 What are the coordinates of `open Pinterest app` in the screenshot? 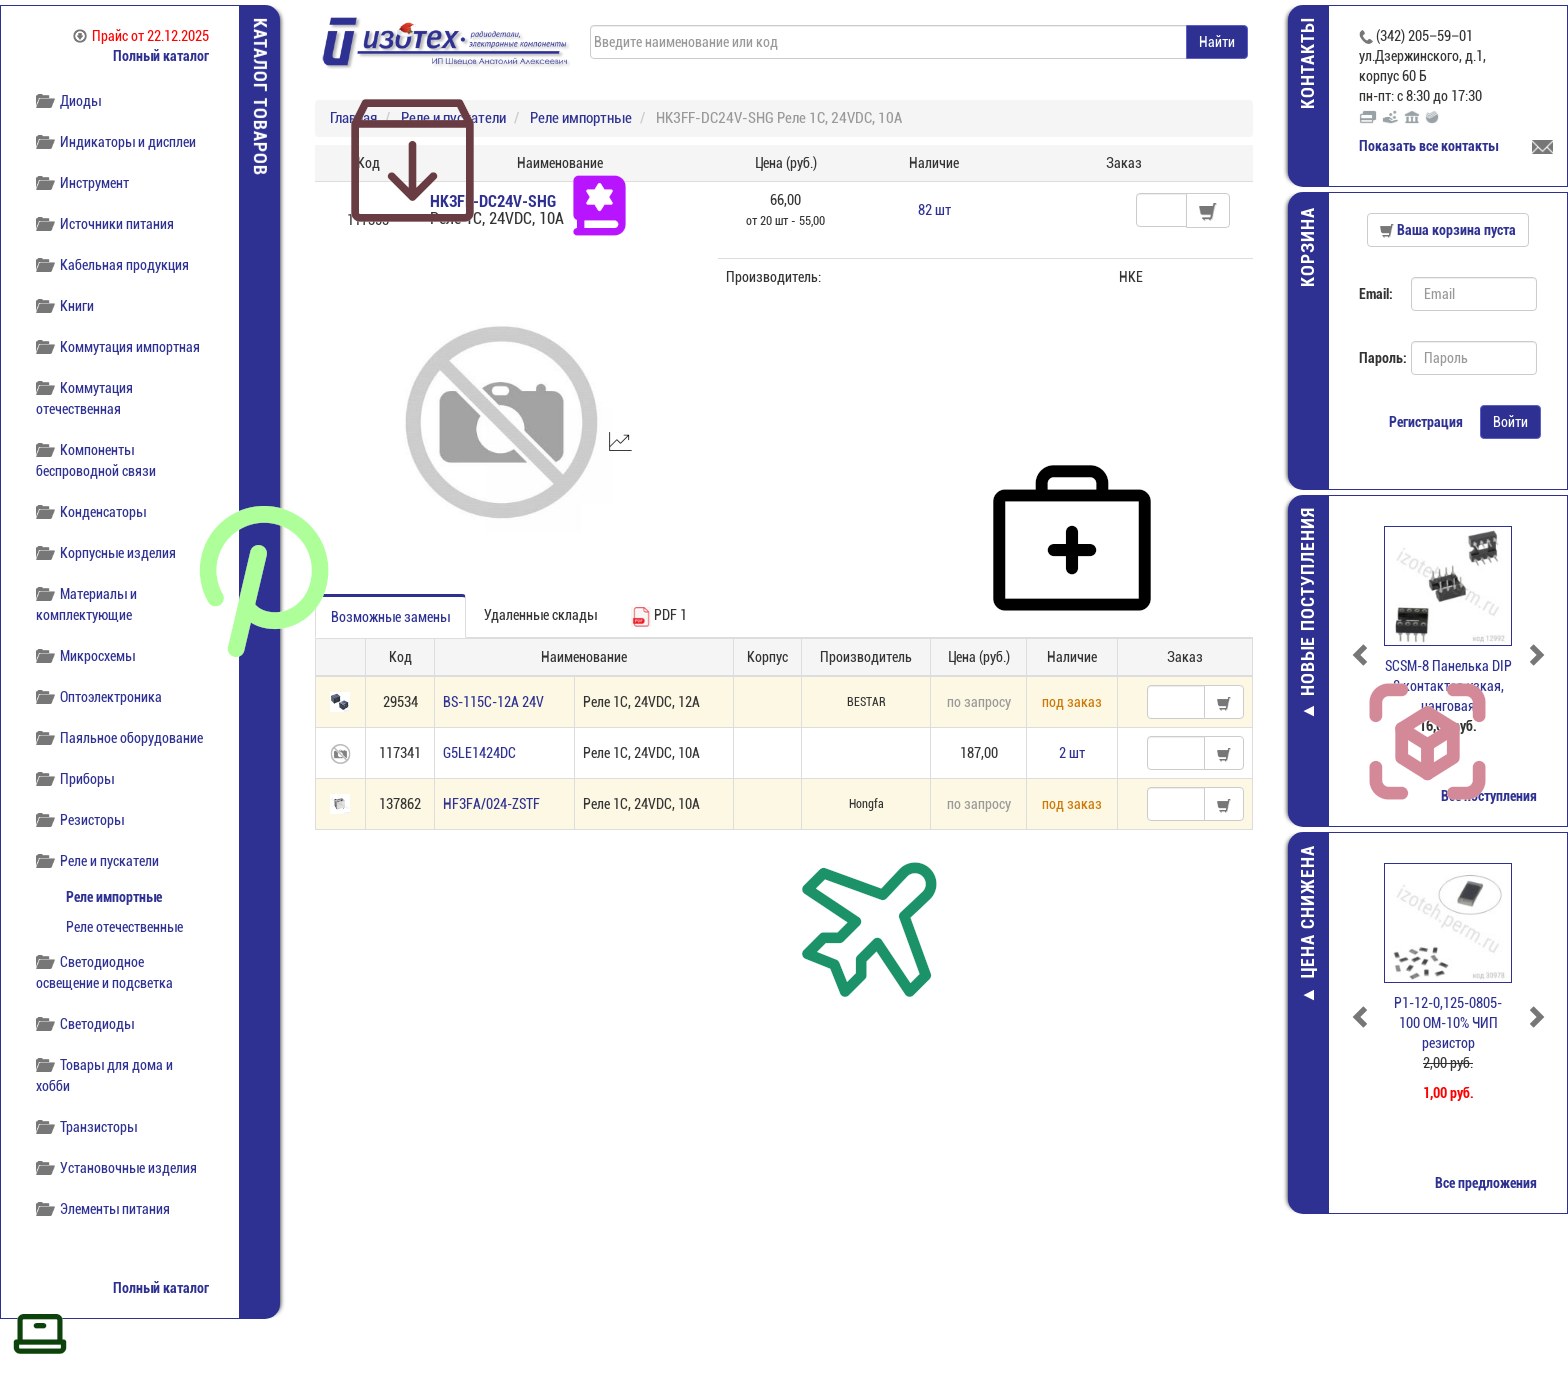 It's located at (258, 581).